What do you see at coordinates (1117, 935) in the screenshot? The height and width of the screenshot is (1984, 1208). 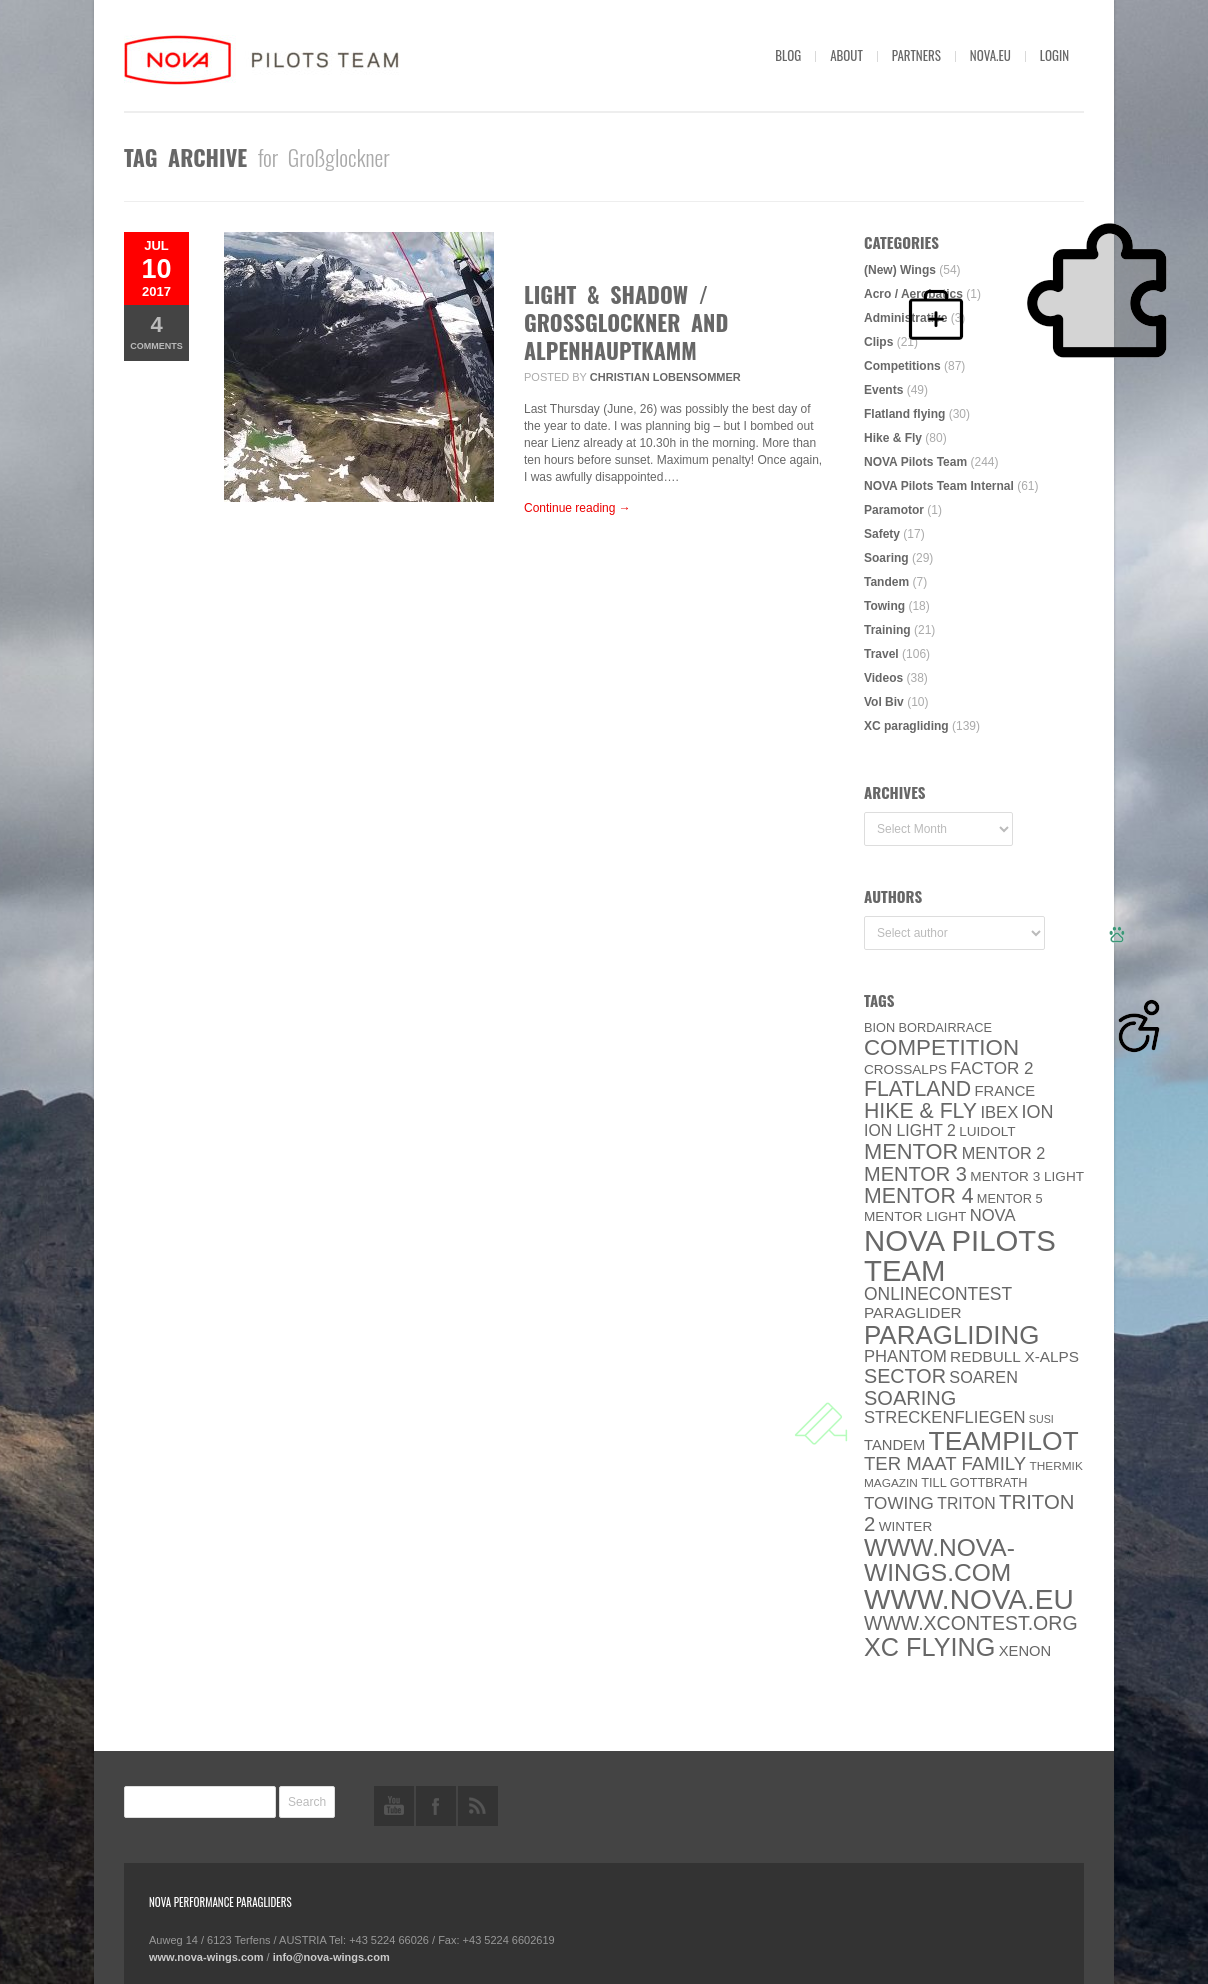 I see `open baidu search engine` at bounding box center [1117, 935].